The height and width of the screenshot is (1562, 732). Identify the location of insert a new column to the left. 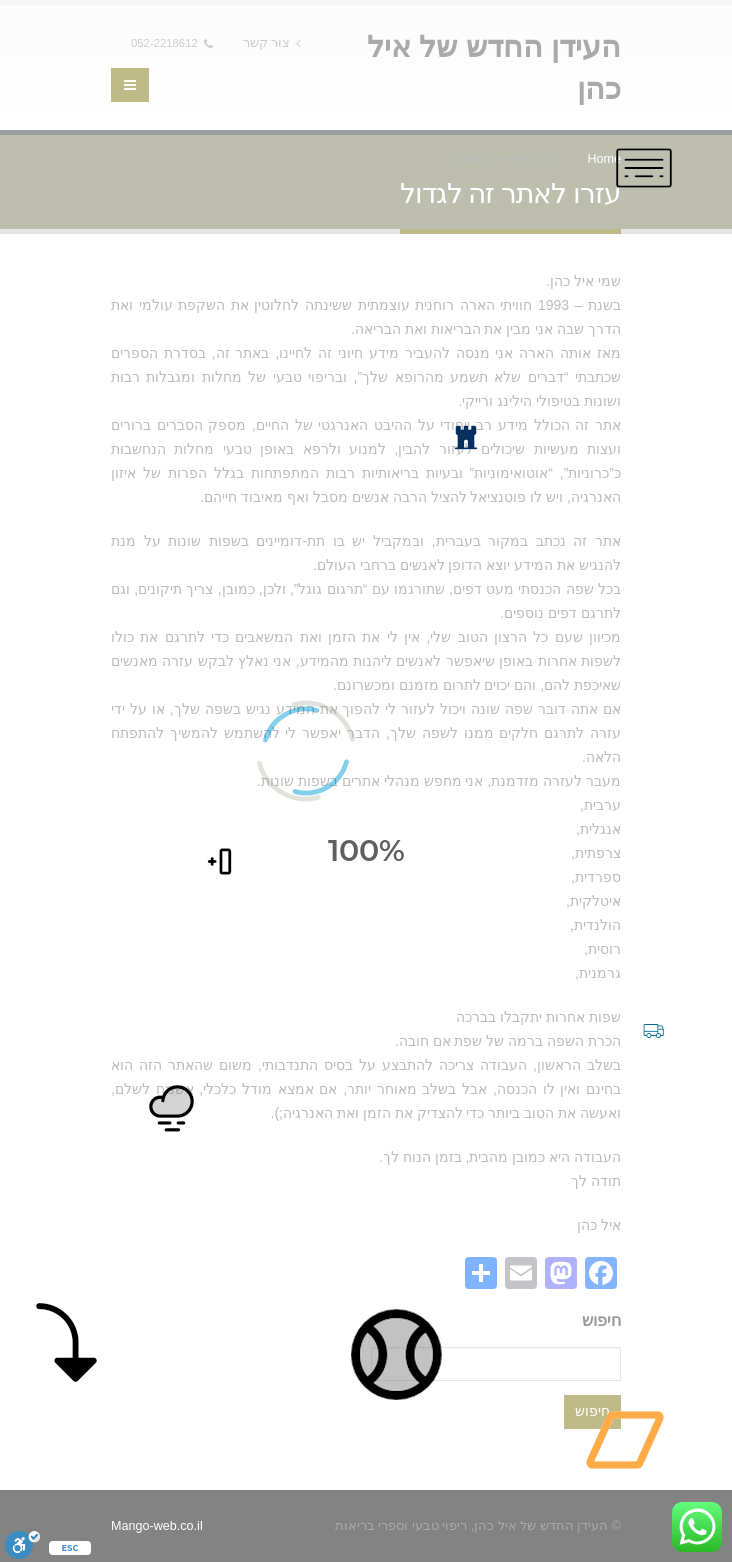
(219, 861).